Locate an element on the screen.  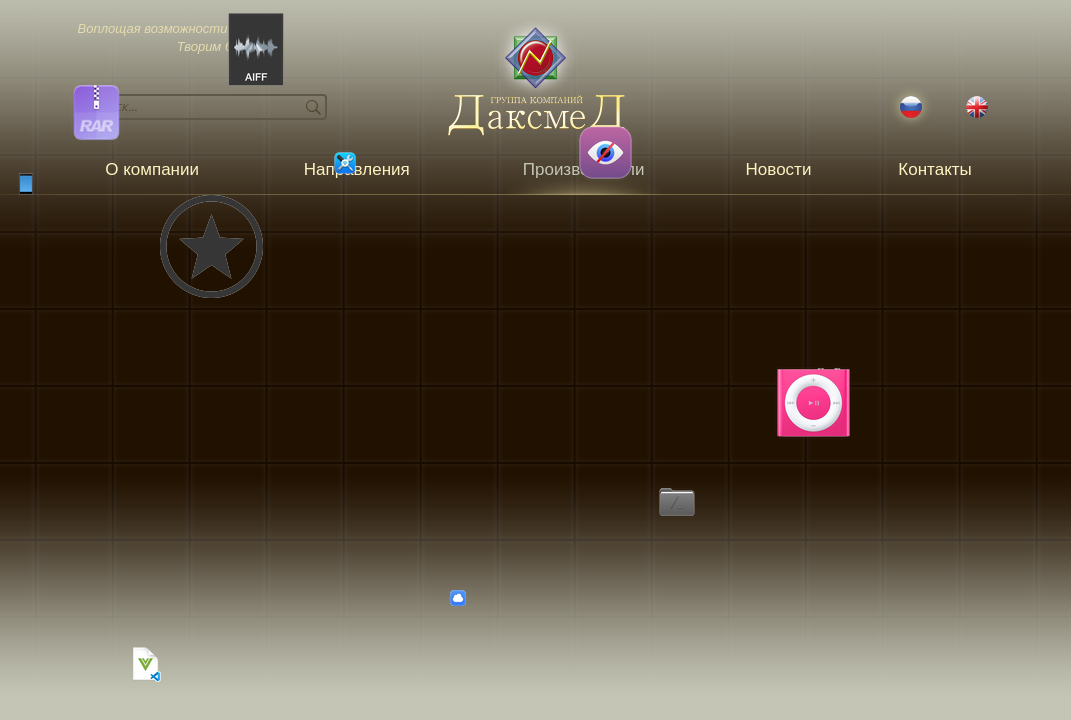
an AIFF audio file in GarageBand or Logic Pro is located at coordinates (256, 51).